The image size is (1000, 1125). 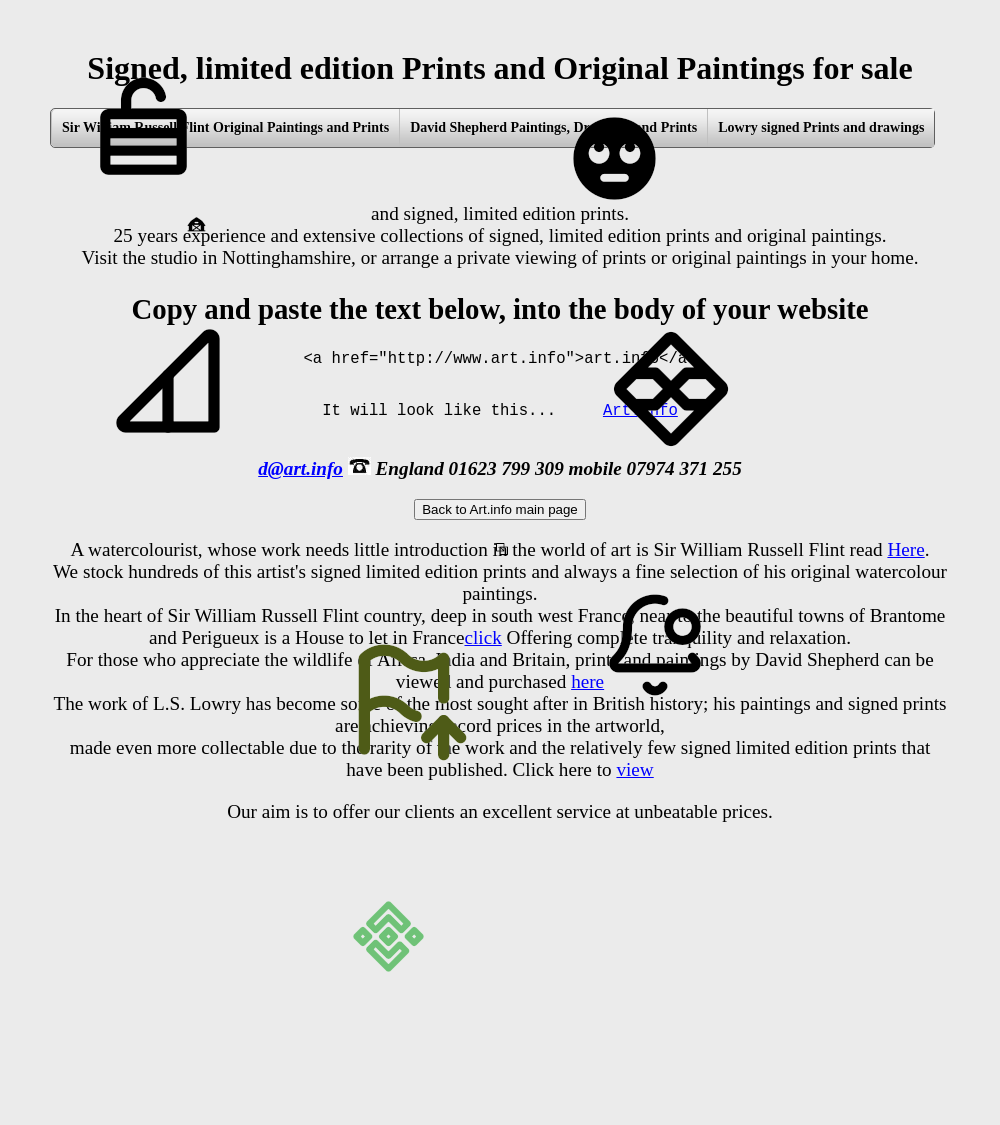 What do you see at coordinates (671, 389) in the screenshot?
I see `pay with Pix instant payment system` at bounding box center [671, 389].